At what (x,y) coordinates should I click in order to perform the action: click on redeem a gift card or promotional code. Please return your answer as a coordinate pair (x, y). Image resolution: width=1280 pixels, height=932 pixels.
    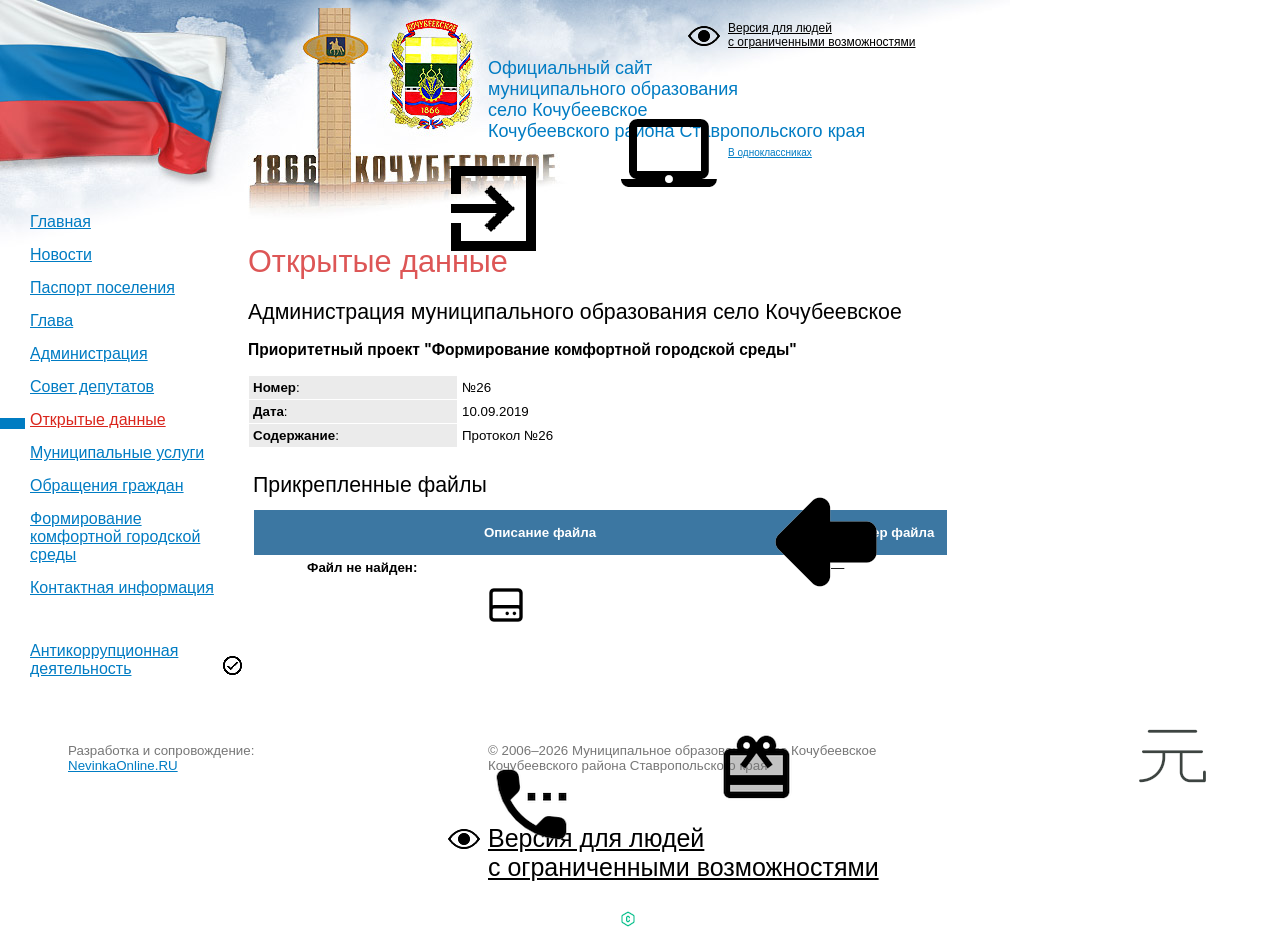
    Looking at the image, I should click on (756, 768).